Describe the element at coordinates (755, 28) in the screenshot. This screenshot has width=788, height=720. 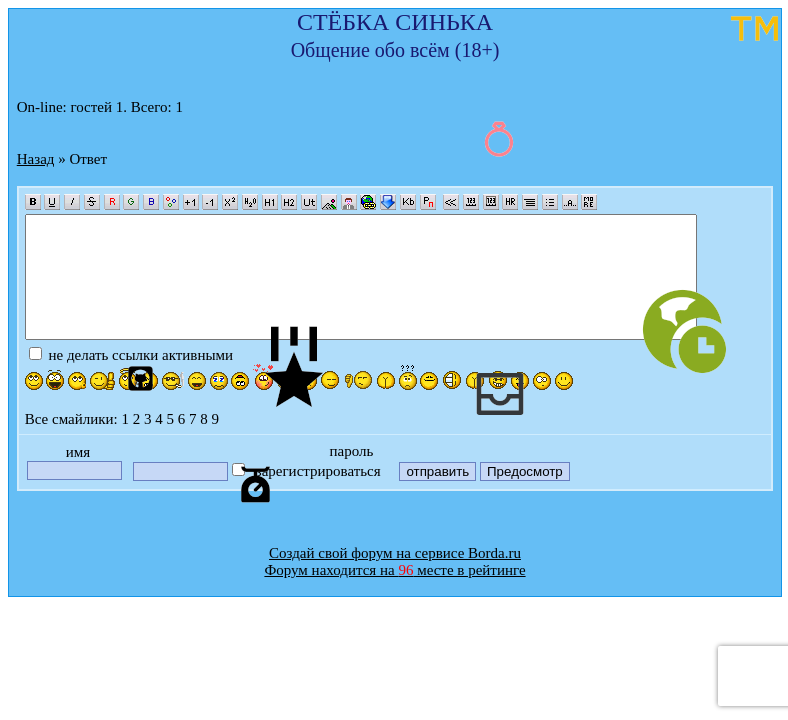
I see `indicates trademarked content or branding` at that location.